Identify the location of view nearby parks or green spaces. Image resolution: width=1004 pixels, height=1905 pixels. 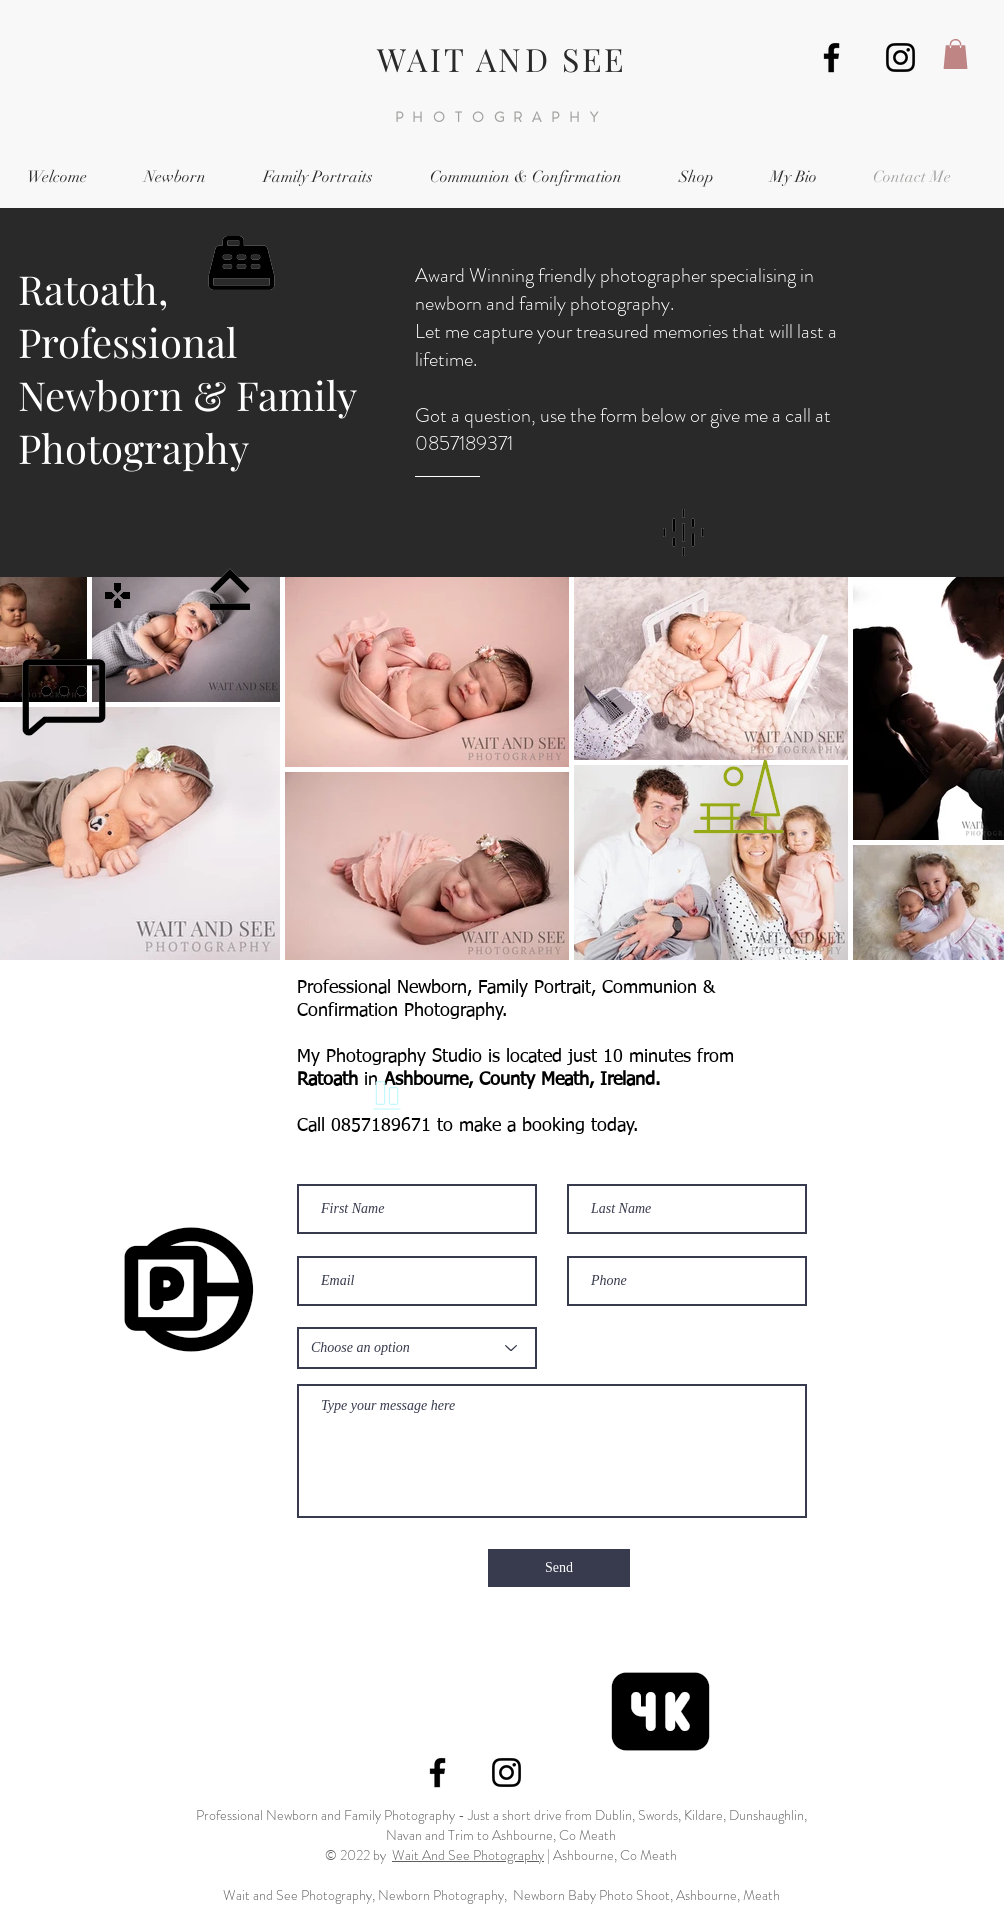
(738, 801).